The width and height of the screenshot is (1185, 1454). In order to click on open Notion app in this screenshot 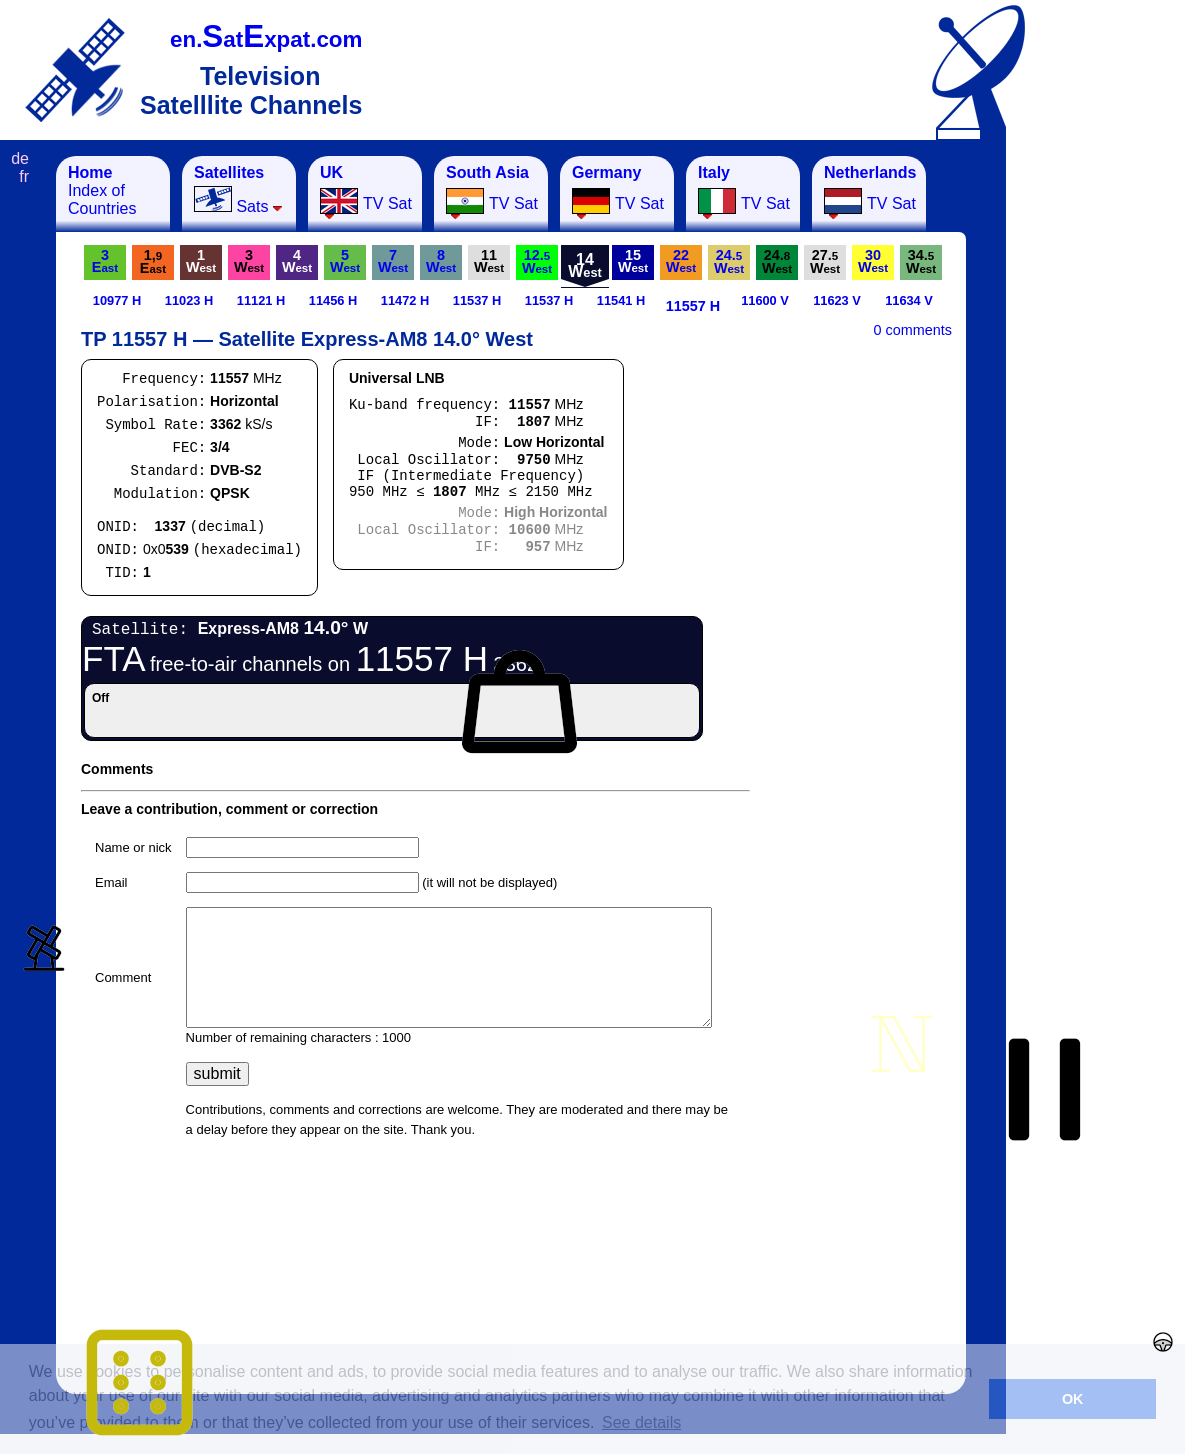, I will do `click(902, 1044)`.